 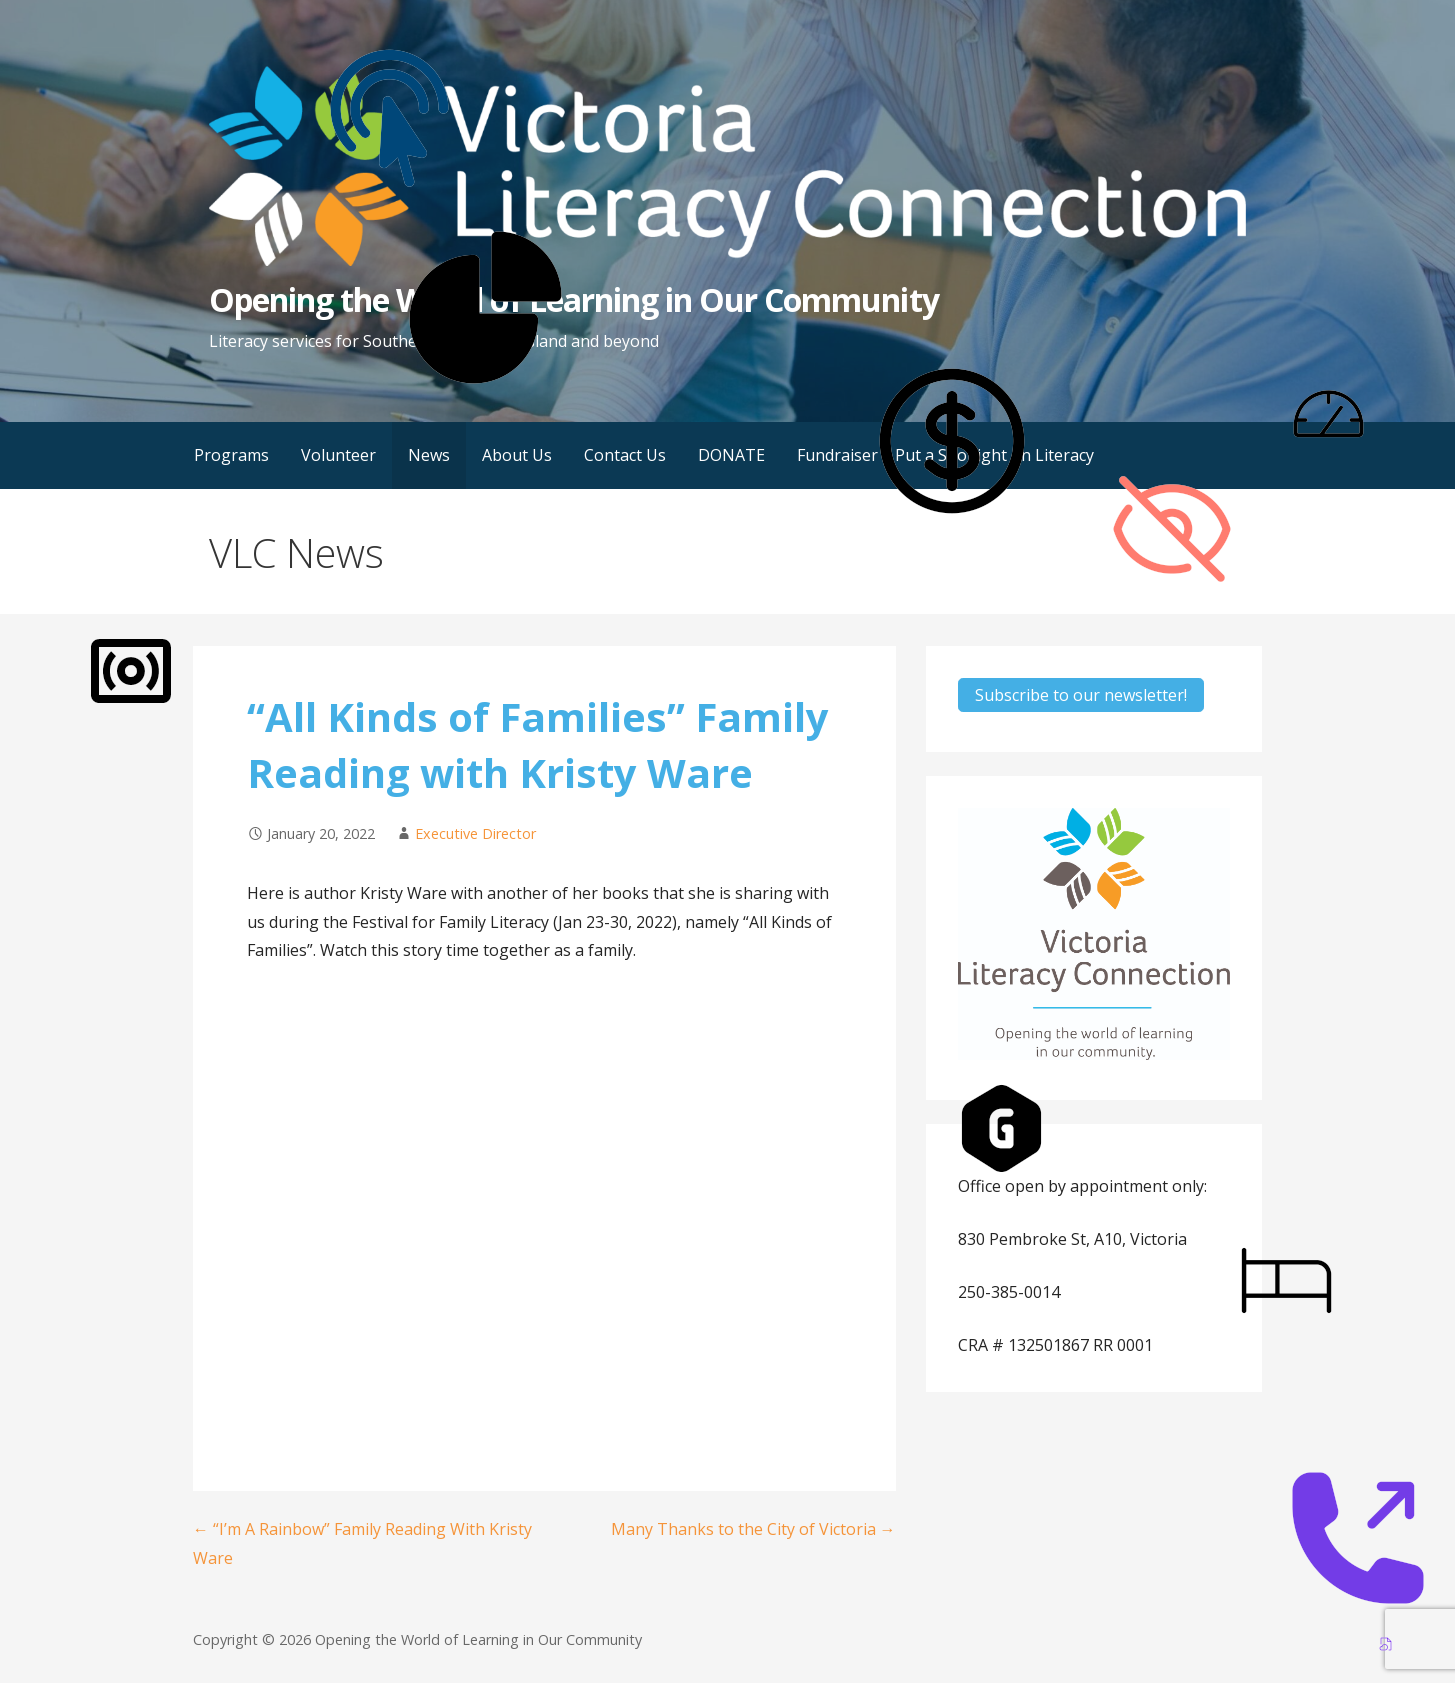 What do you see at coordinates (1358, 1538) in the screenshot?
I see `make an outgoing call` at bounding box center [1358, 1538].